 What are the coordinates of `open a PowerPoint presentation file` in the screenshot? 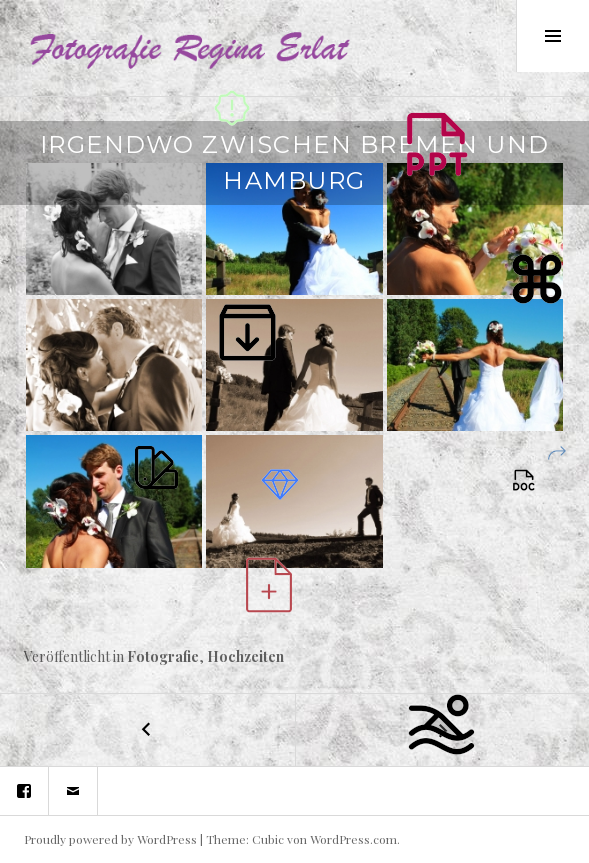 It's located at (436, 147).